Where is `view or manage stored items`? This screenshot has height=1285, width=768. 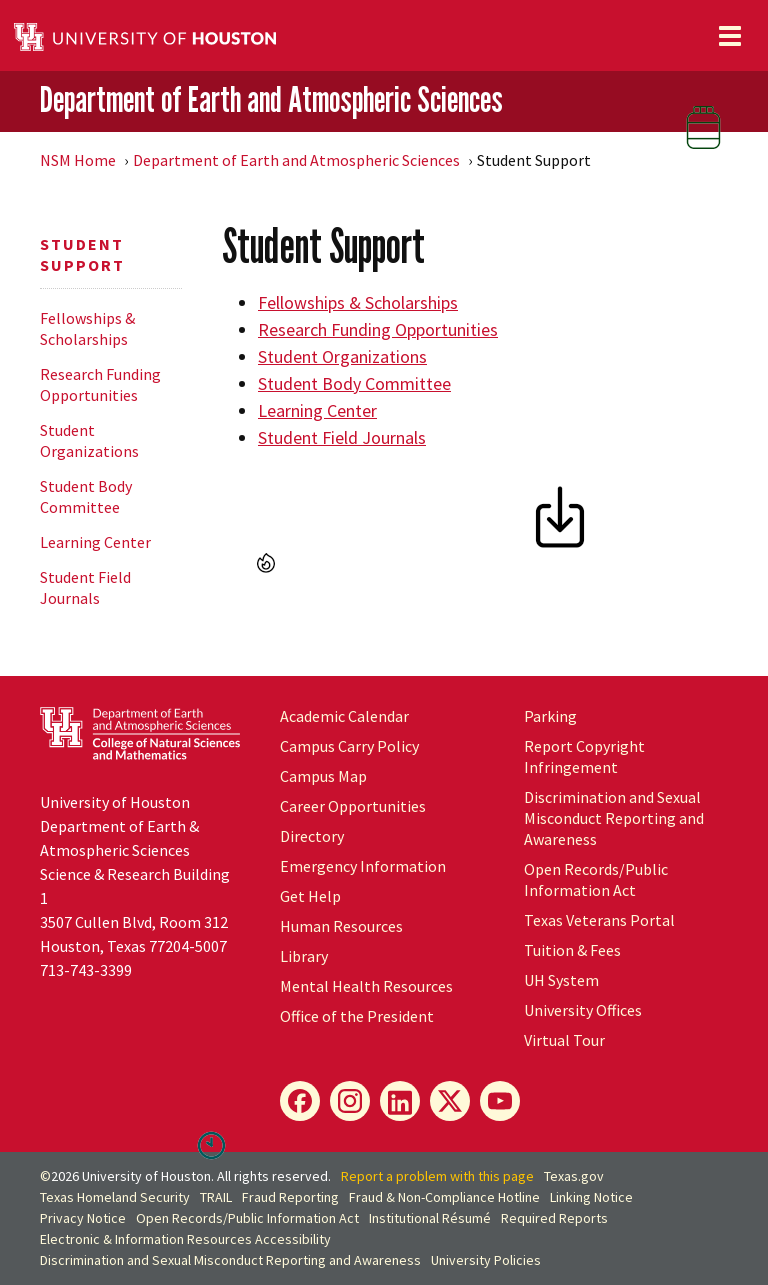 view or manage stored items is located at coordinates (703, 127).